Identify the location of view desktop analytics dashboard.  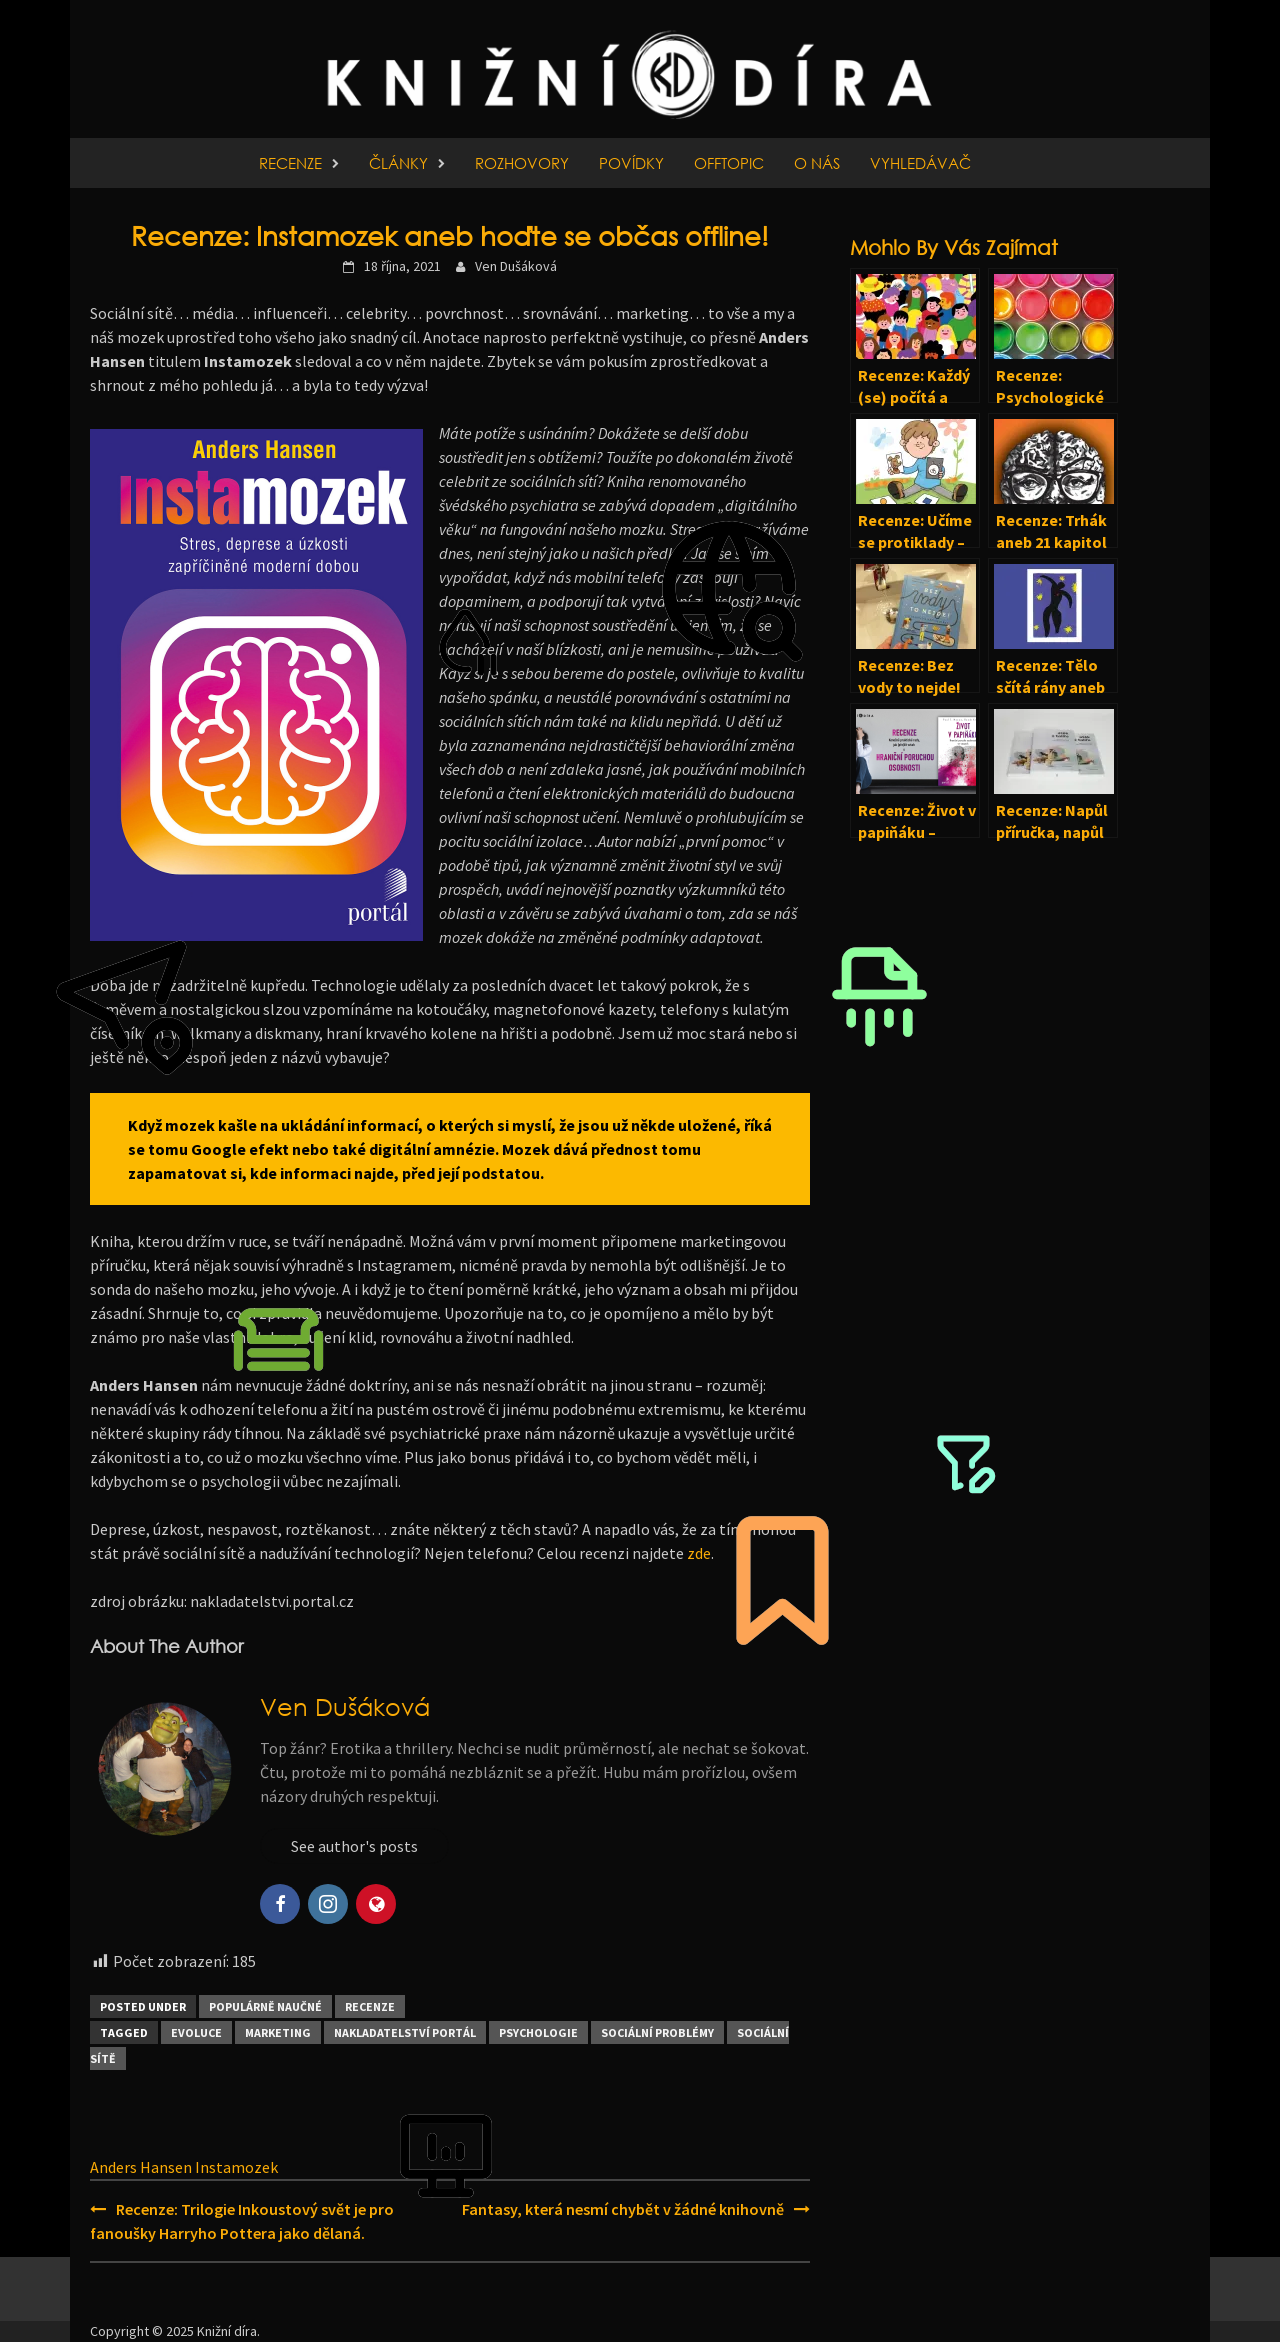
(446, 2156).